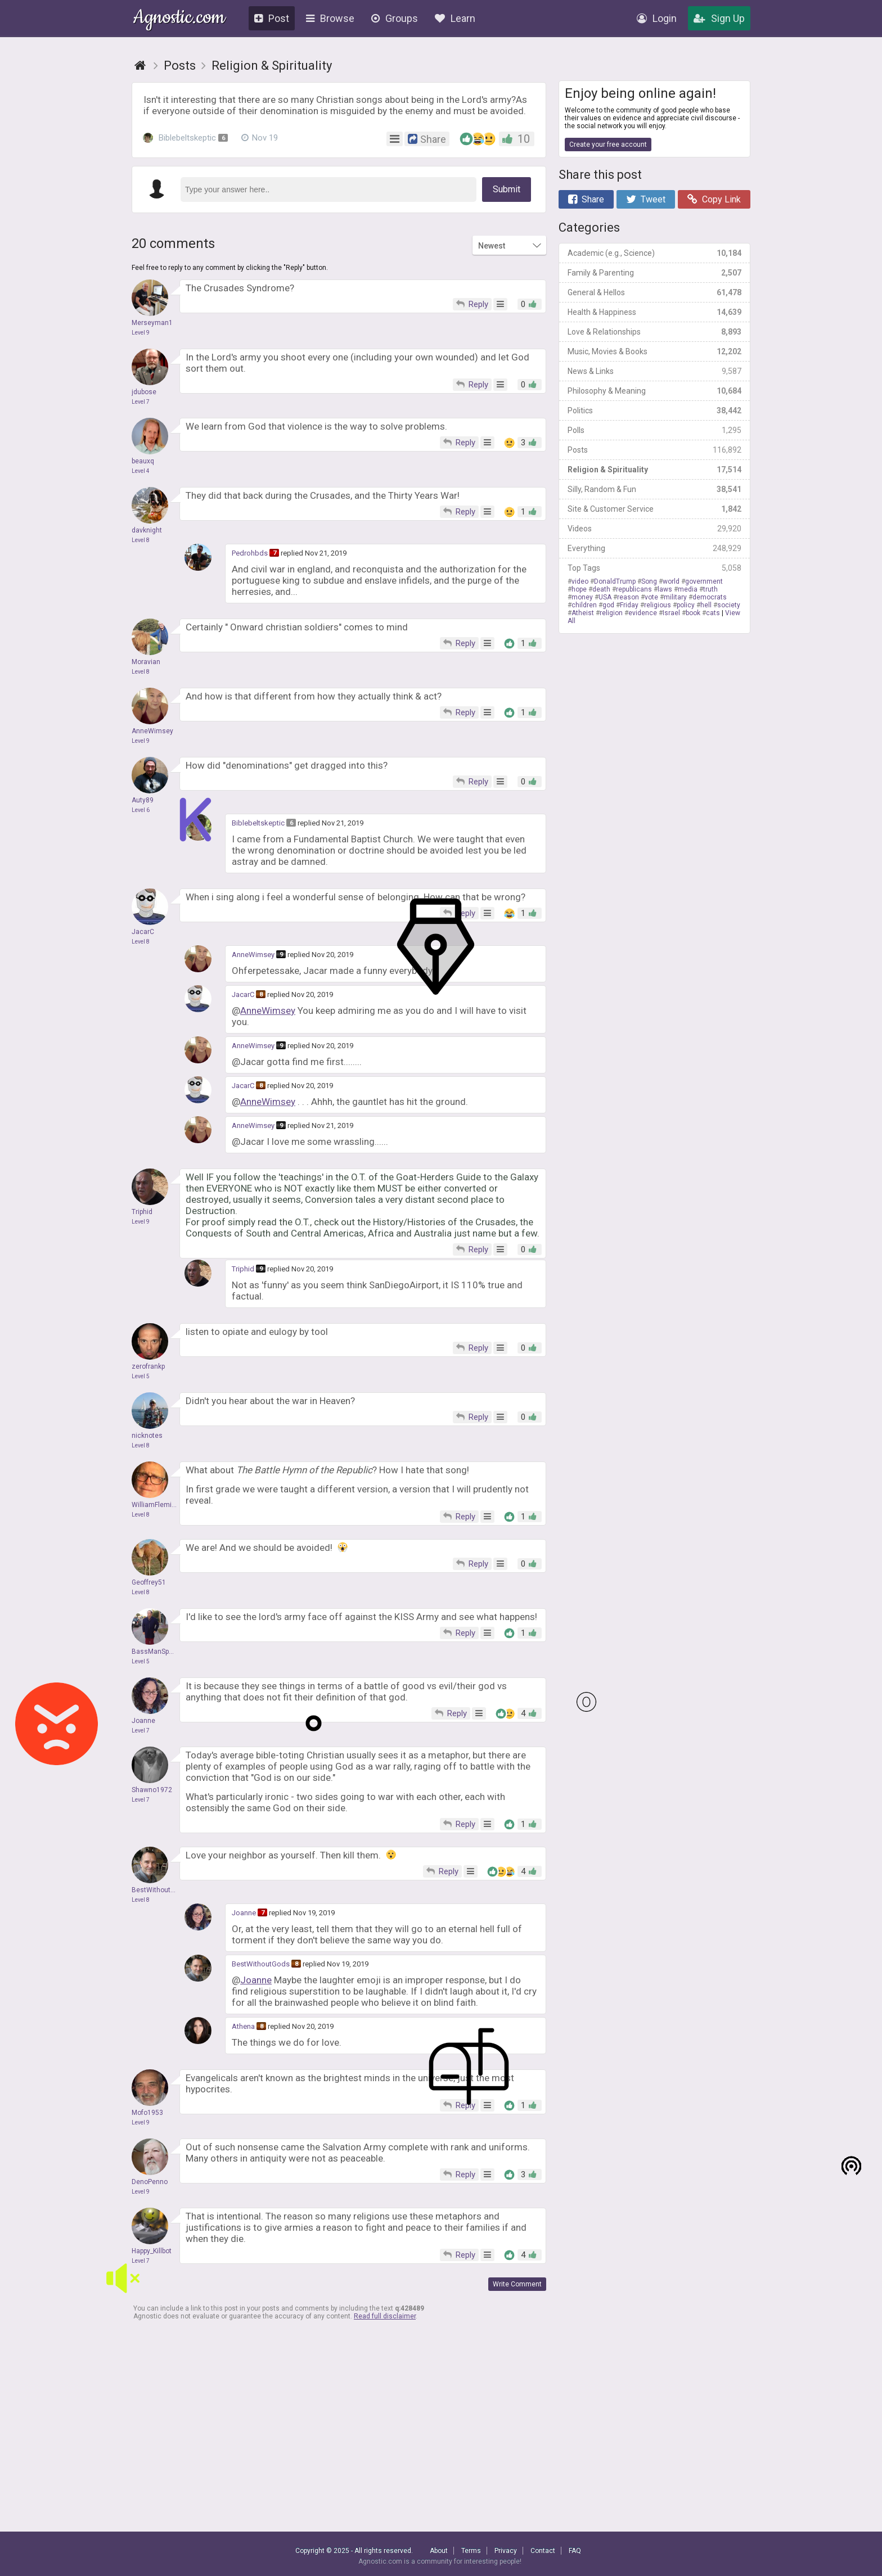  Describe the element at coordinates (851, 2165) in the screenshot. I see `enable mobile hotspot or wifi tethering` at that location.